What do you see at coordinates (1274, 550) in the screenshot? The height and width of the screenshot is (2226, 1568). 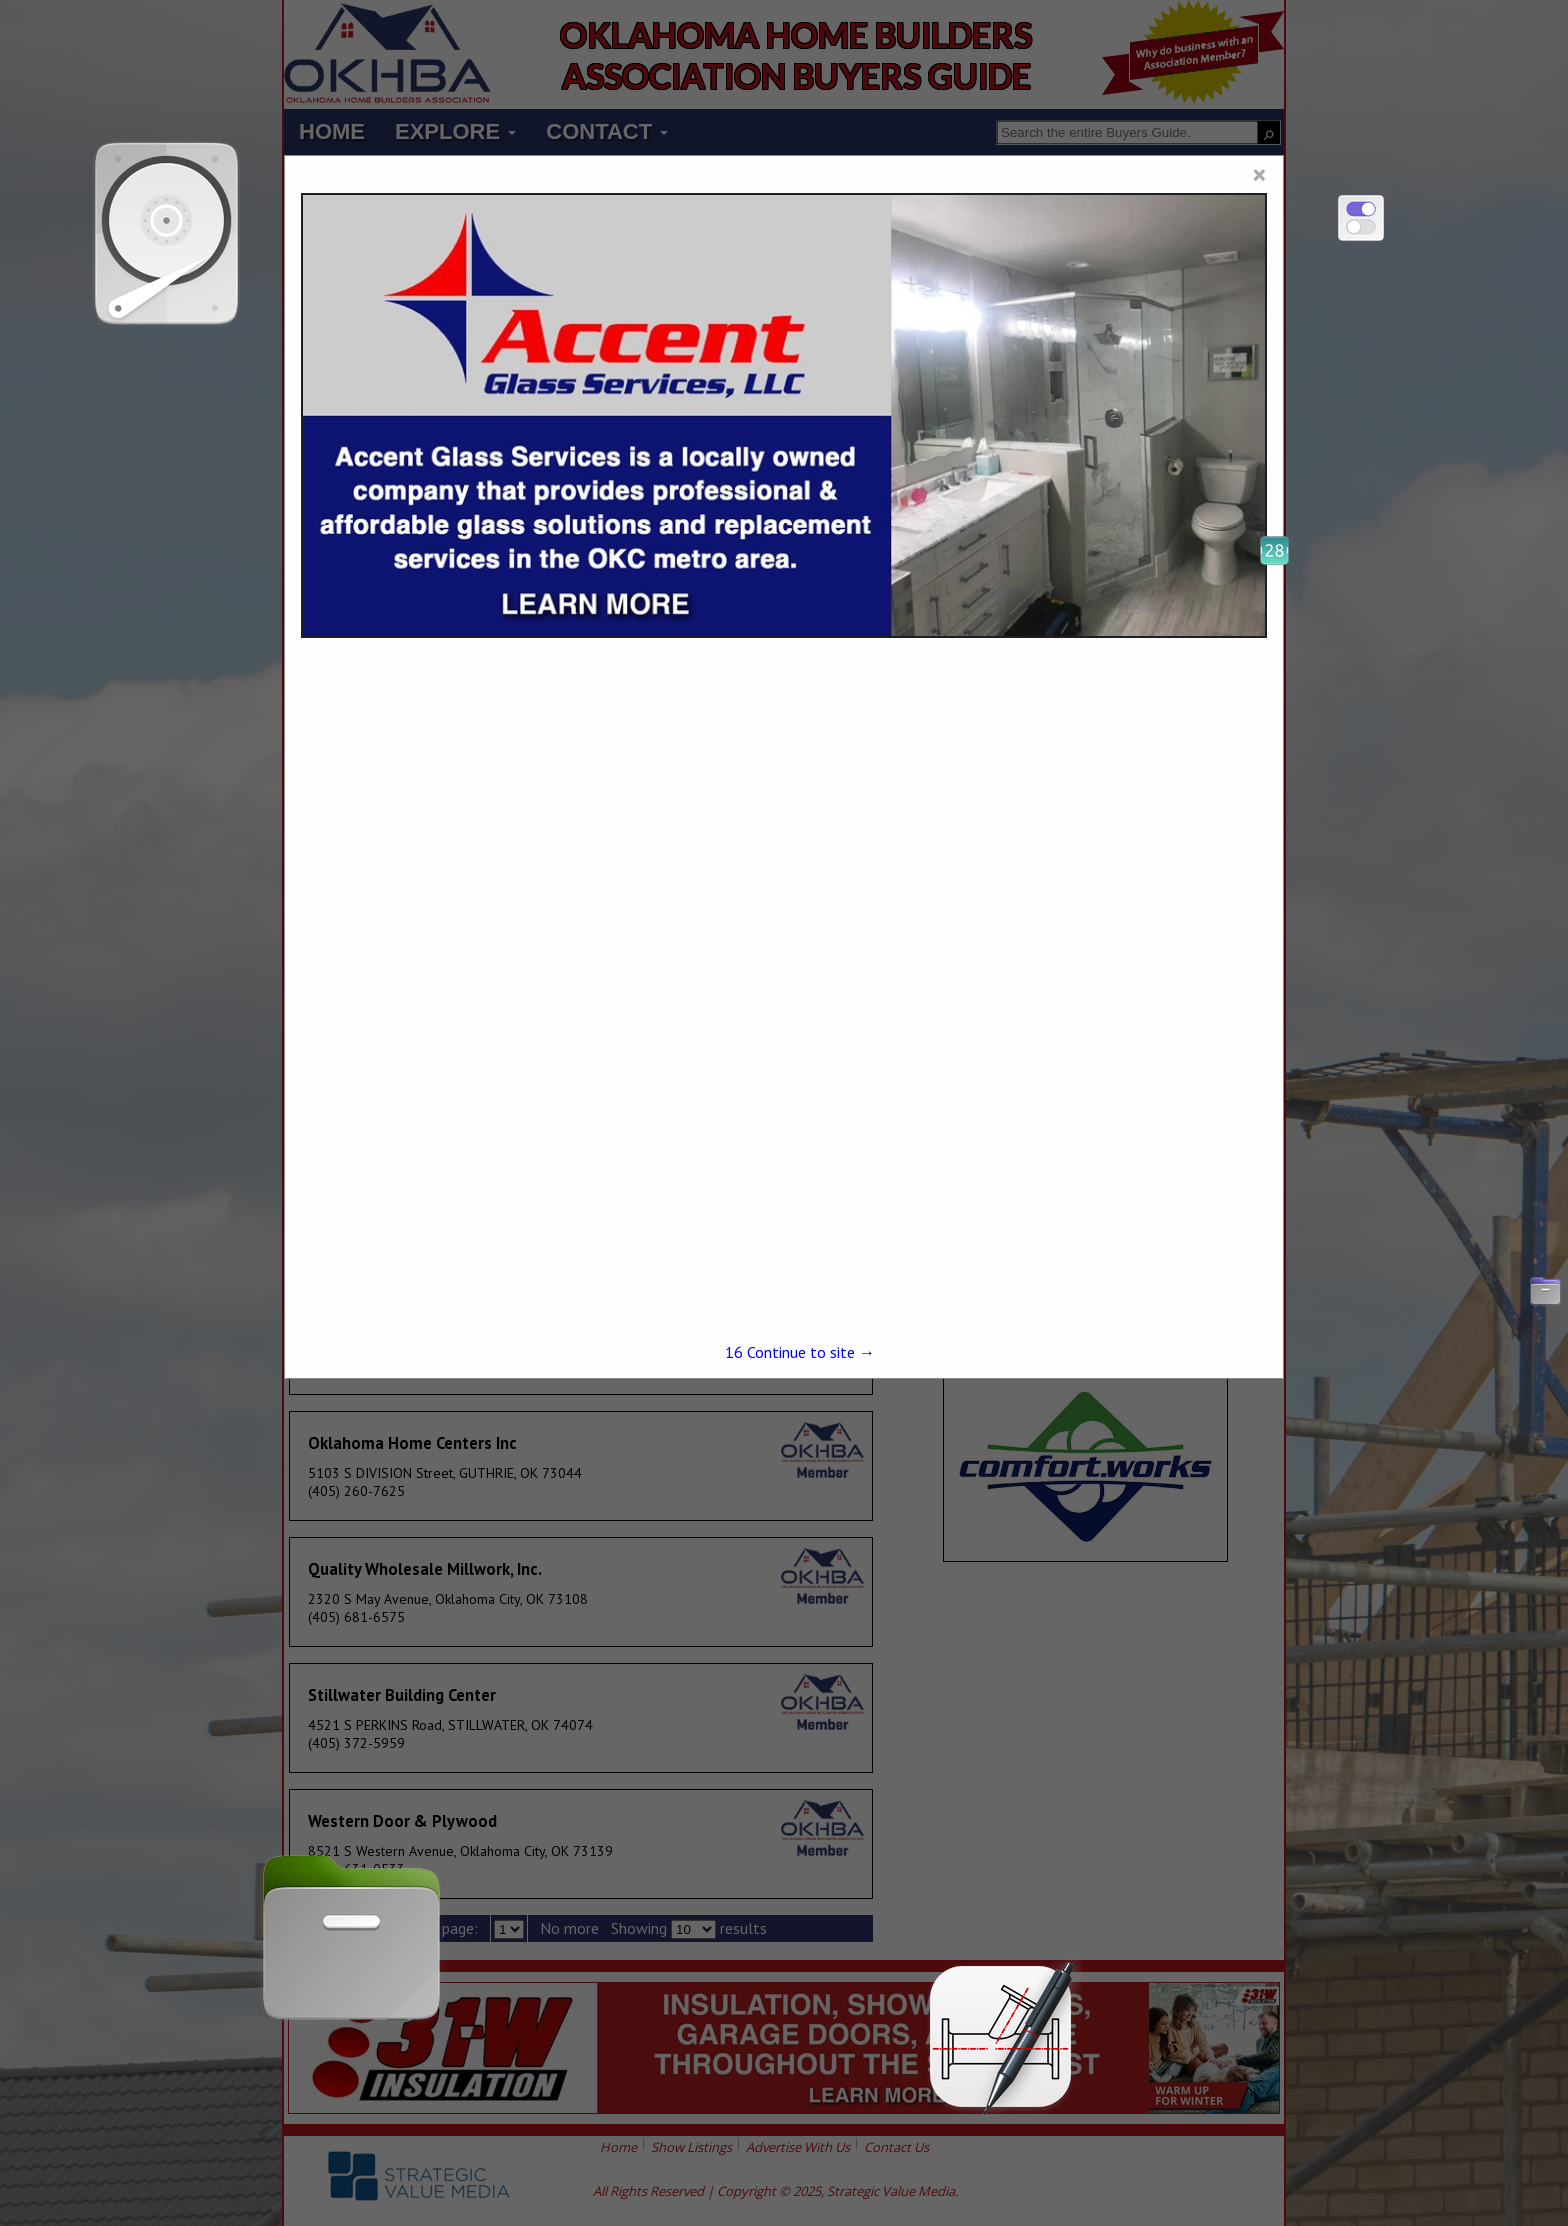 I see `open the calendar app` at bounding box center [1274, 550].